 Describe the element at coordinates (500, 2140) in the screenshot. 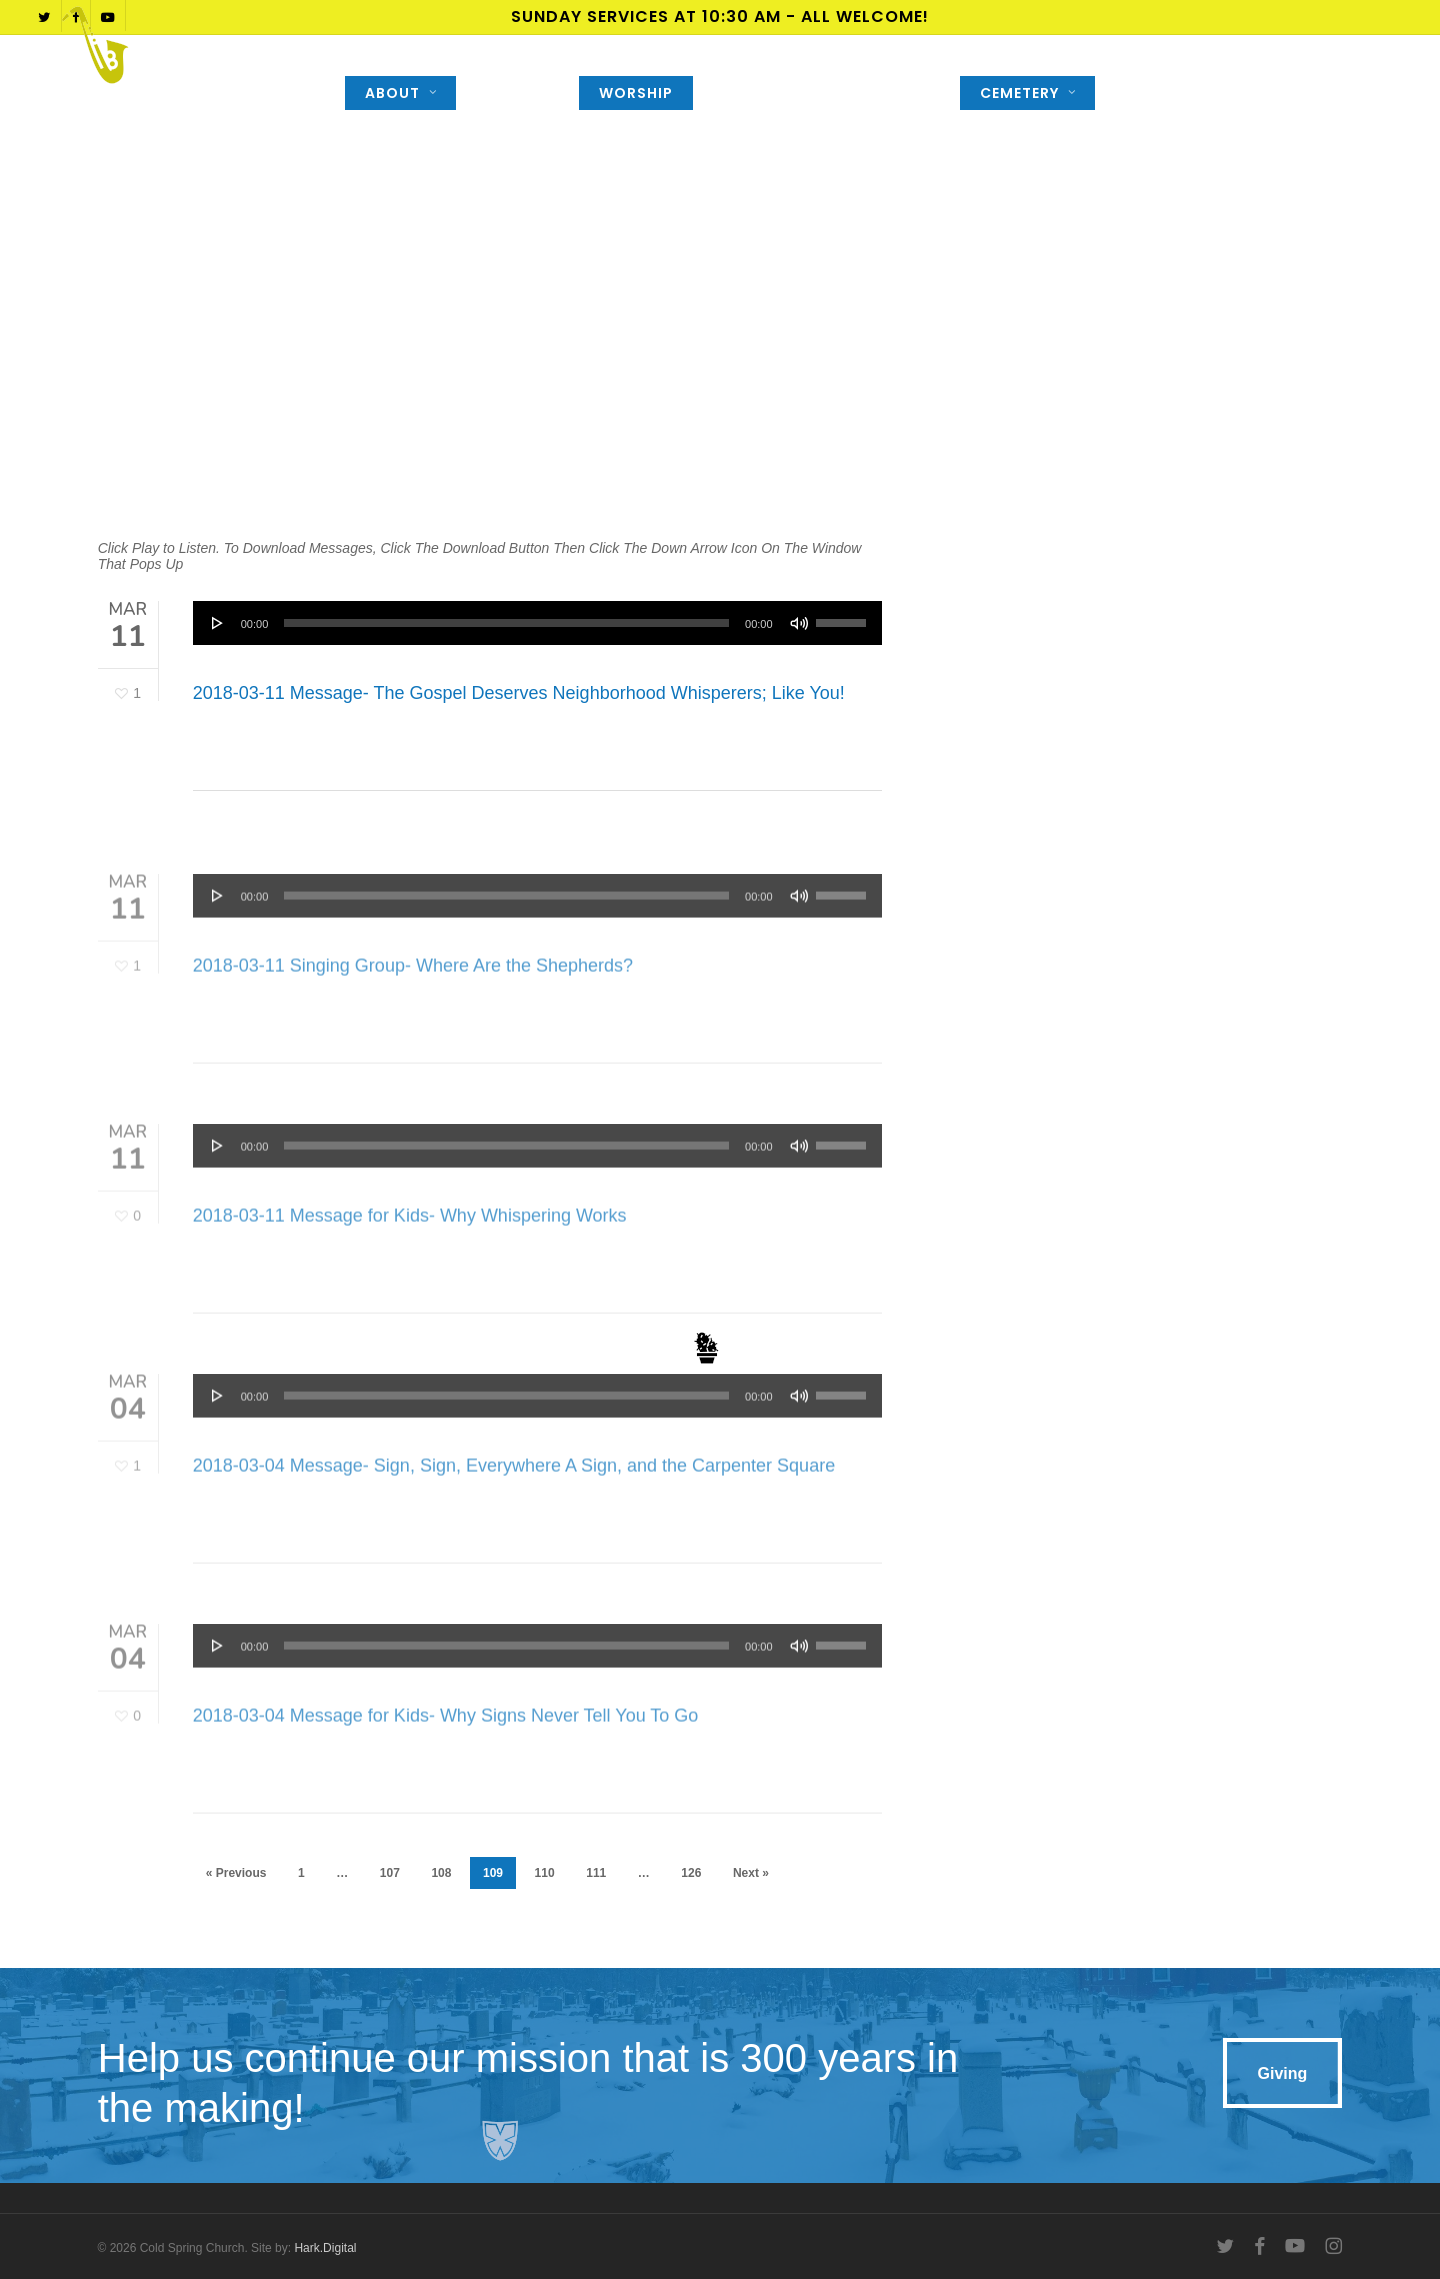

I see `activate shield or defensive ability` at that location.